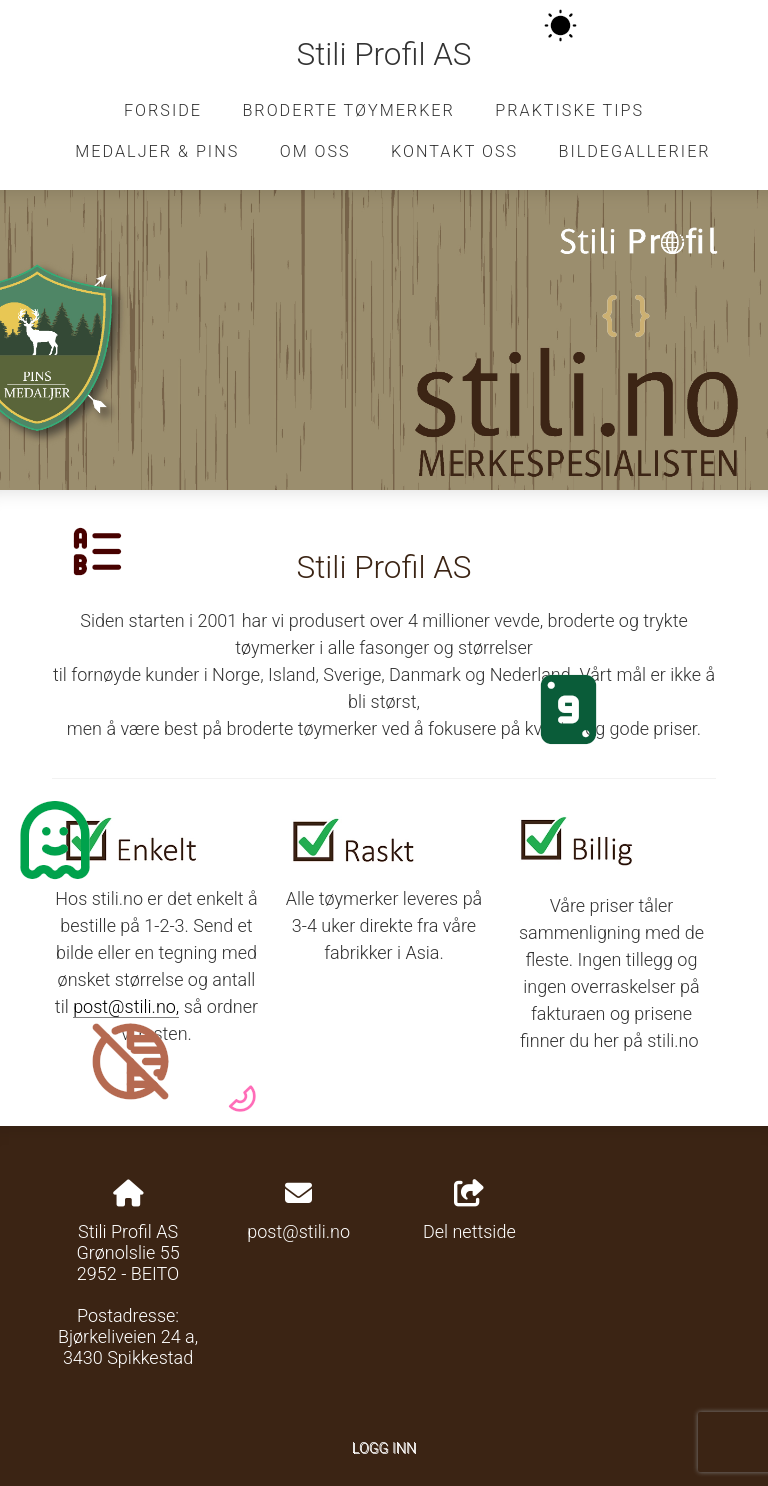 The height and width of the screenshot is (1486, 768). I want to click on select melon or cantaloupe fruit, so click(243, 1099).